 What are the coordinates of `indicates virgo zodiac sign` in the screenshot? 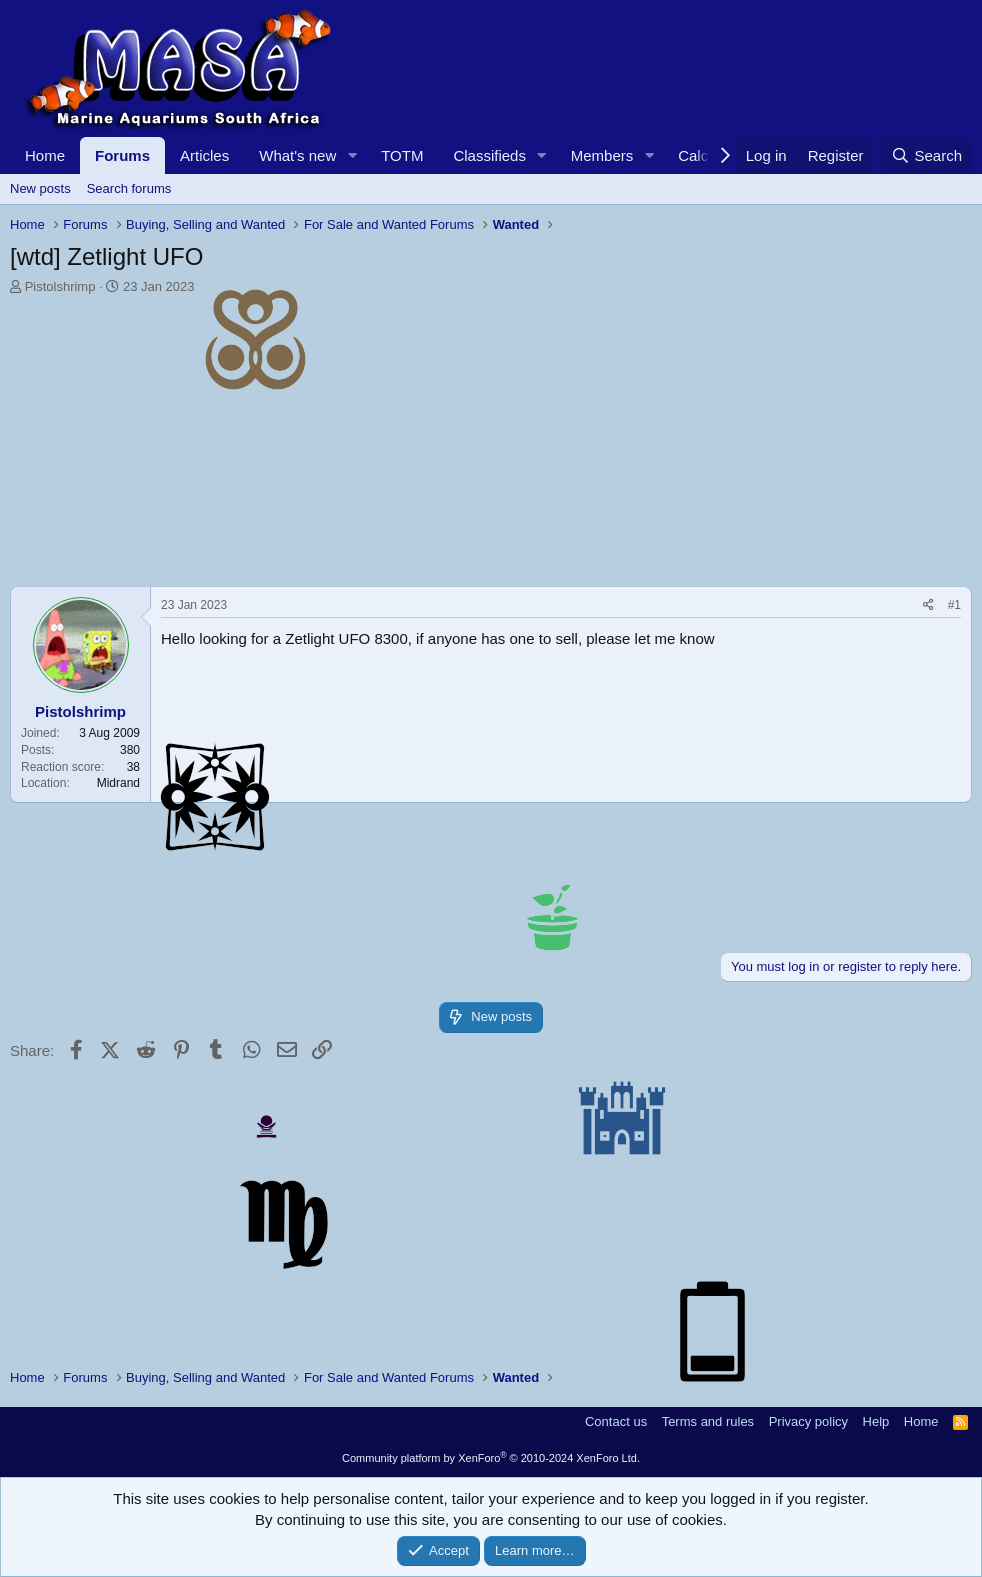 It's located at (284, 1225).